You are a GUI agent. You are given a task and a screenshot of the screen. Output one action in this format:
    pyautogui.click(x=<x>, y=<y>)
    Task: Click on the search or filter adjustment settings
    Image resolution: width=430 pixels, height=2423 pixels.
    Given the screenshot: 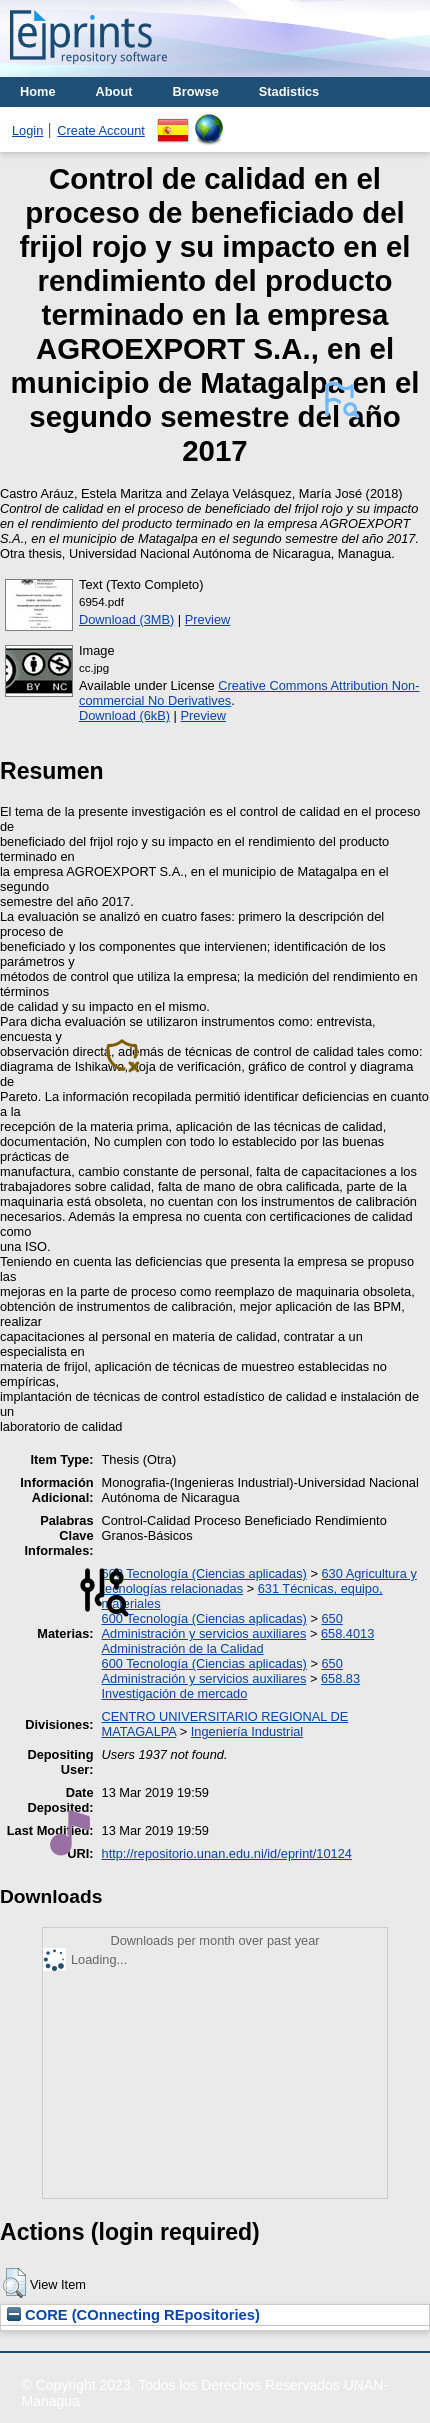 What is the action you would take?
    pyautogui.click(x=102, y=1590)
    